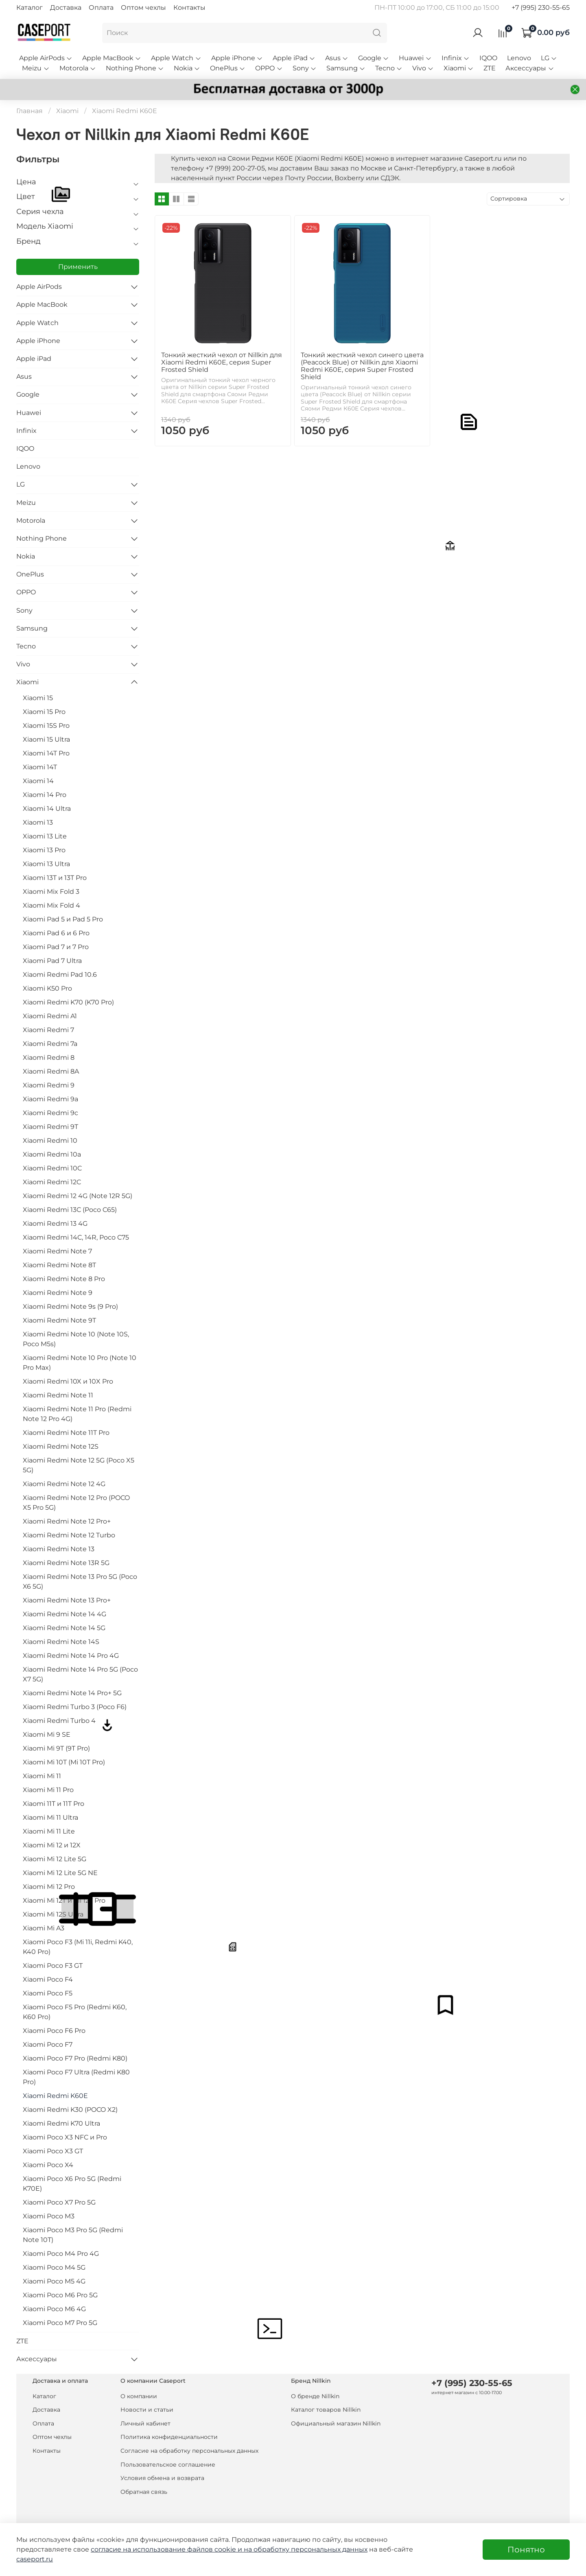 Image resolution: width=586 pixels, height=2576 pixels. What do you see at coordinates (97, 1909) in the screenshot?
I see `access clothing or accessory settings` at bounding box center [97, 1909].